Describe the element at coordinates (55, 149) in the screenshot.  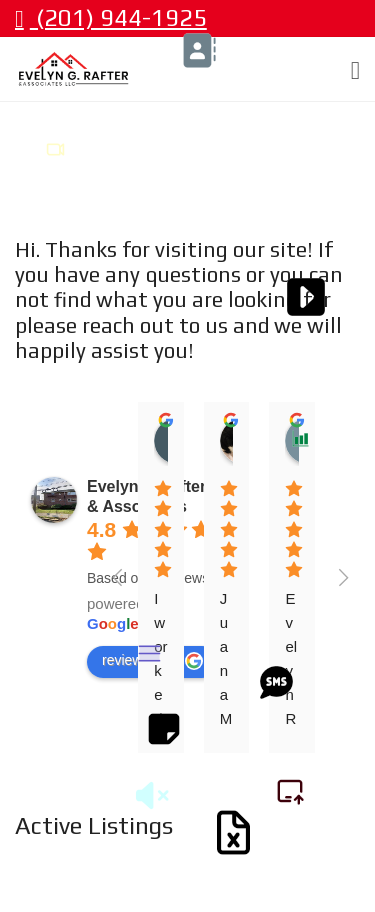
I see `start or join a Zoom meeting` at that location.